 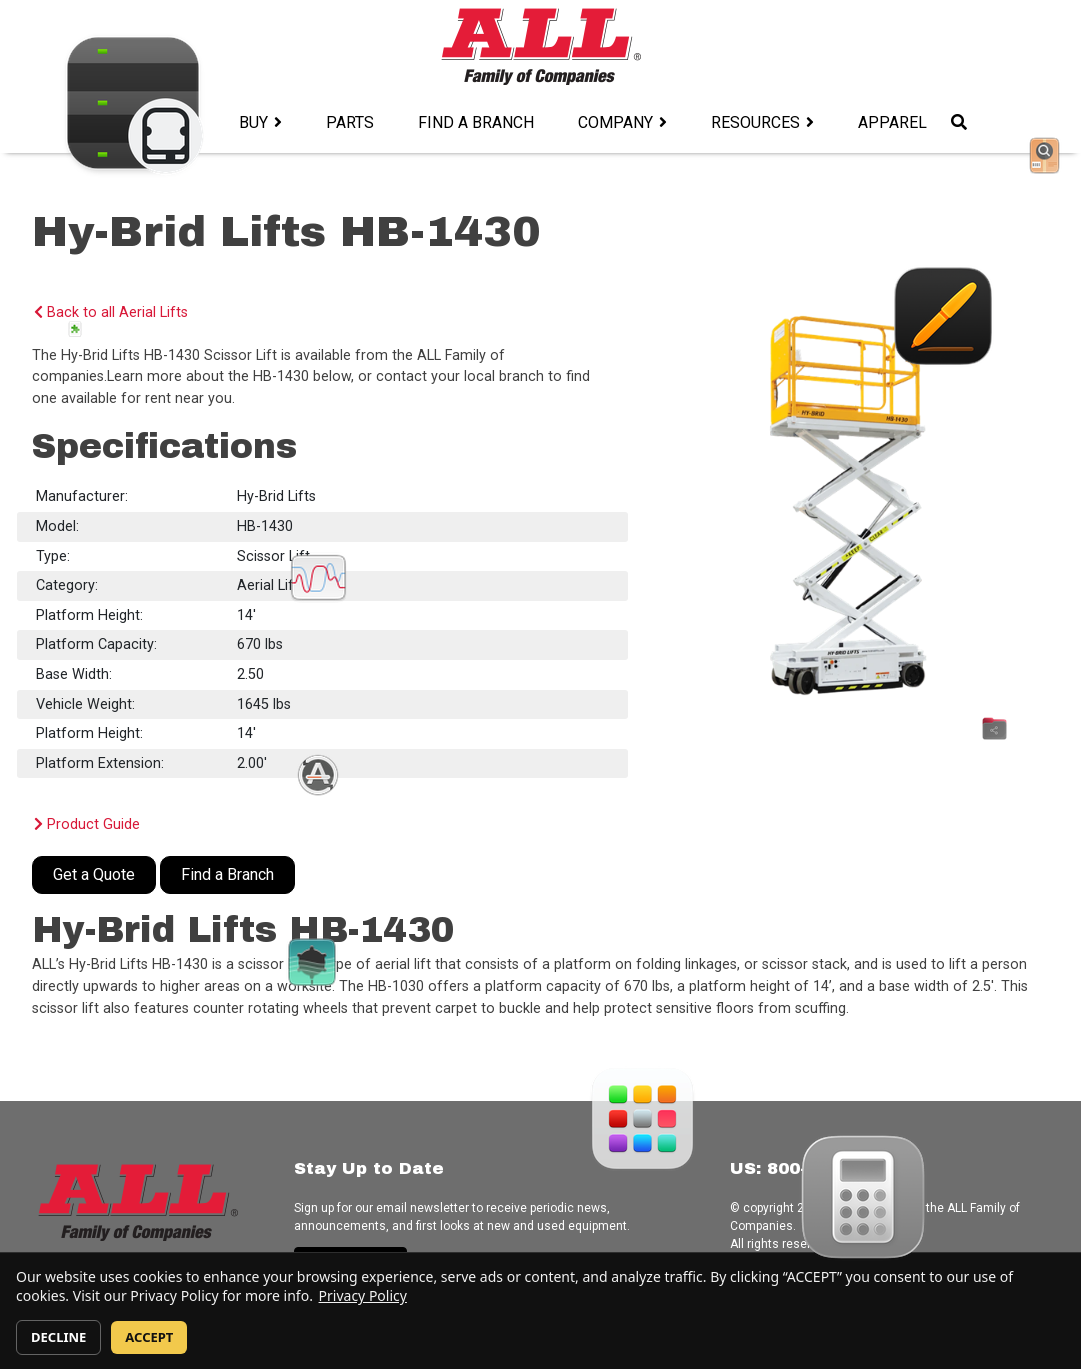 I want to click on resolving package dependencies, so click(x=1044, y=155).